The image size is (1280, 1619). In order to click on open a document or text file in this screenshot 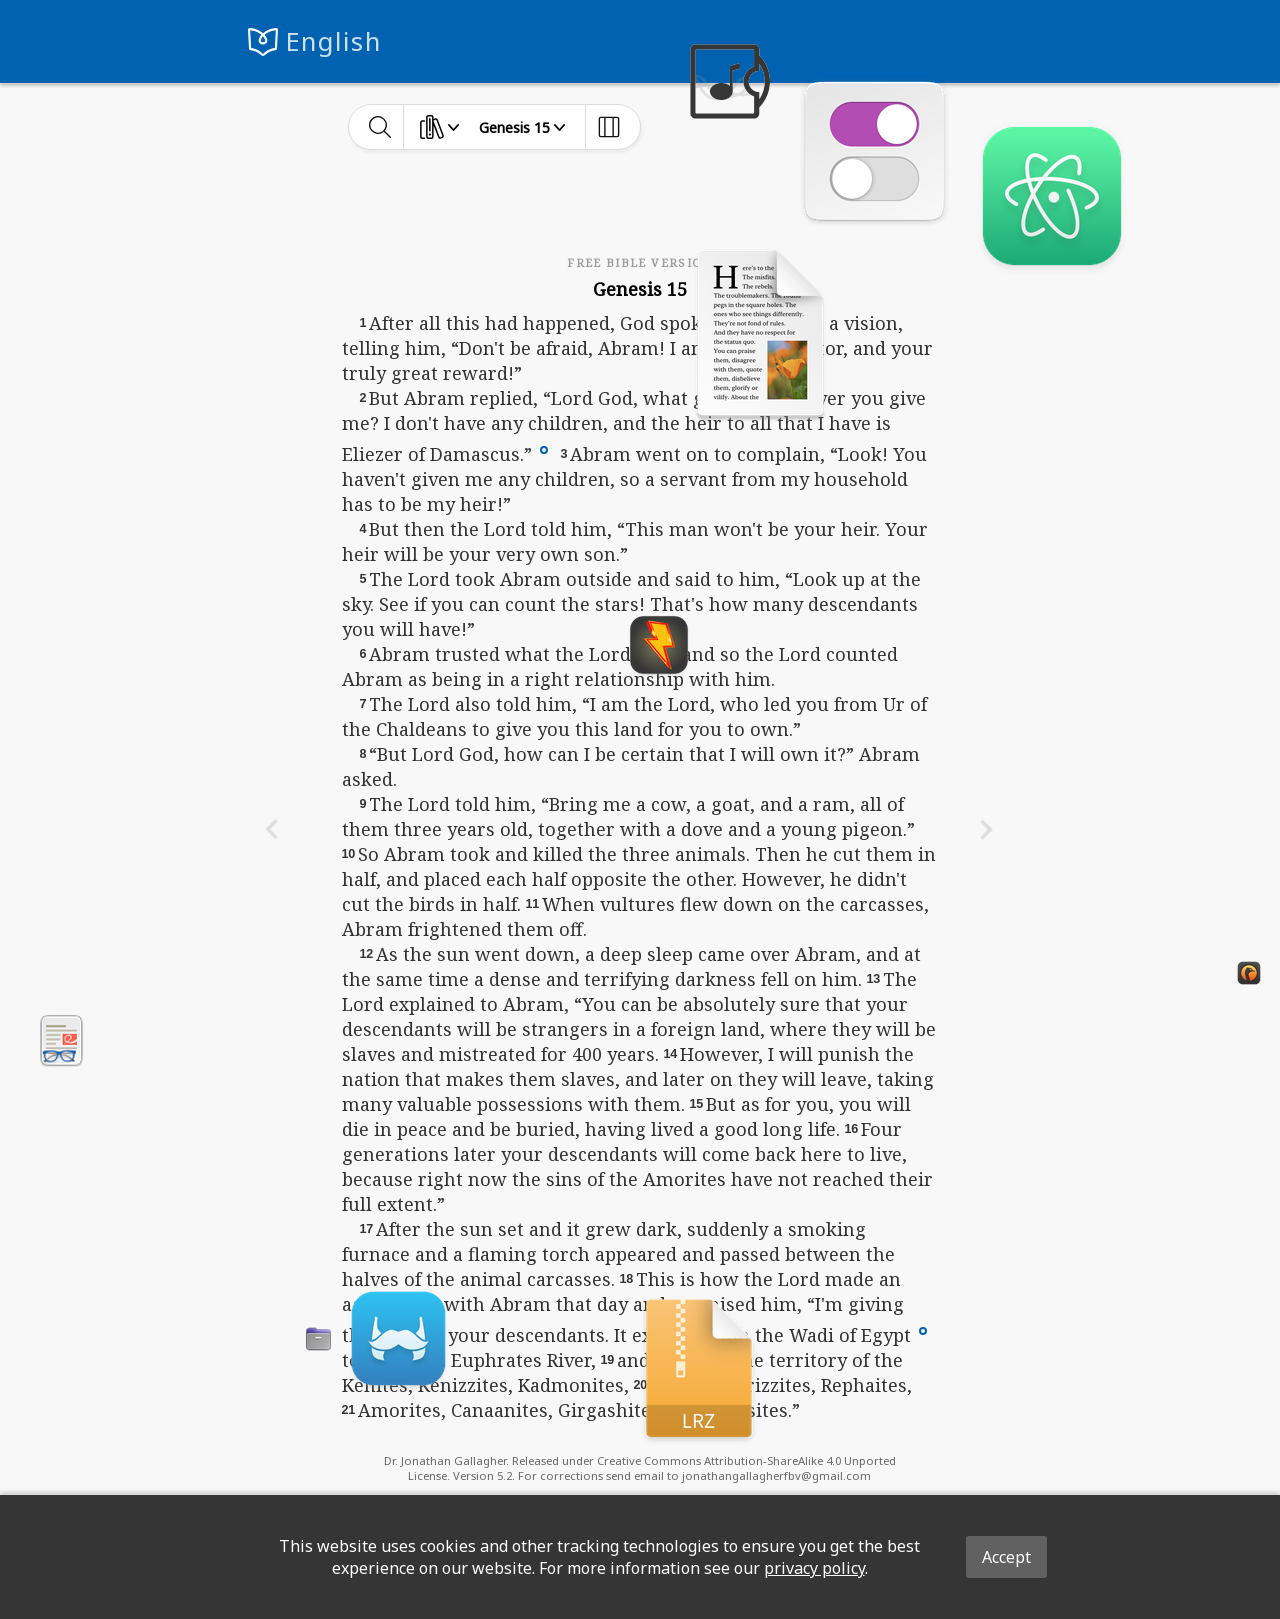, I will do `click(760, 332)`.